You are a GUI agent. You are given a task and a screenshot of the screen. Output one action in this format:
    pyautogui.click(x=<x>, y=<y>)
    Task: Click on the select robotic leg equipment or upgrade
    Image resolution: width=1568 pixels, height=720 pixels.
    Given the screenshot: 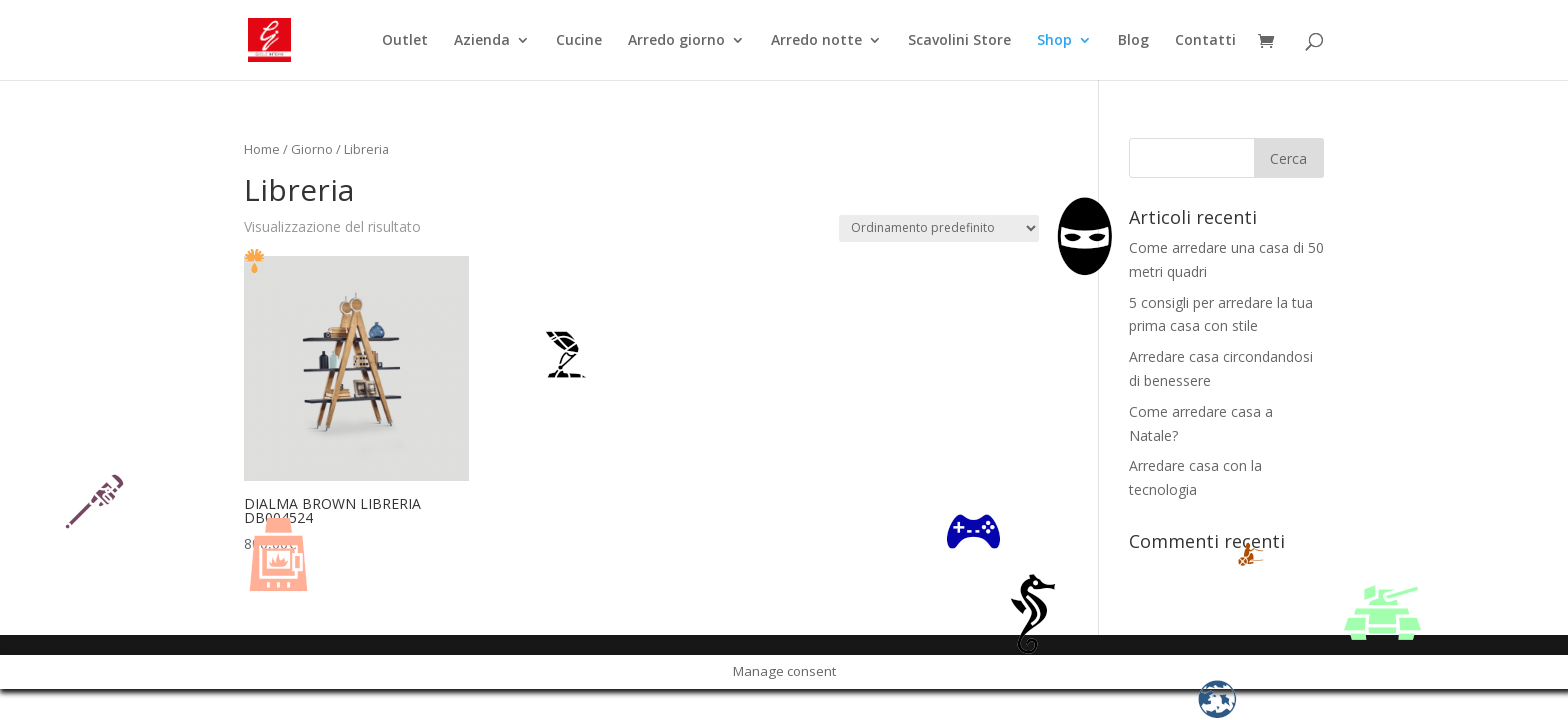 What is the action you would take?
    pyautogui.click(x=566, y=355)
    